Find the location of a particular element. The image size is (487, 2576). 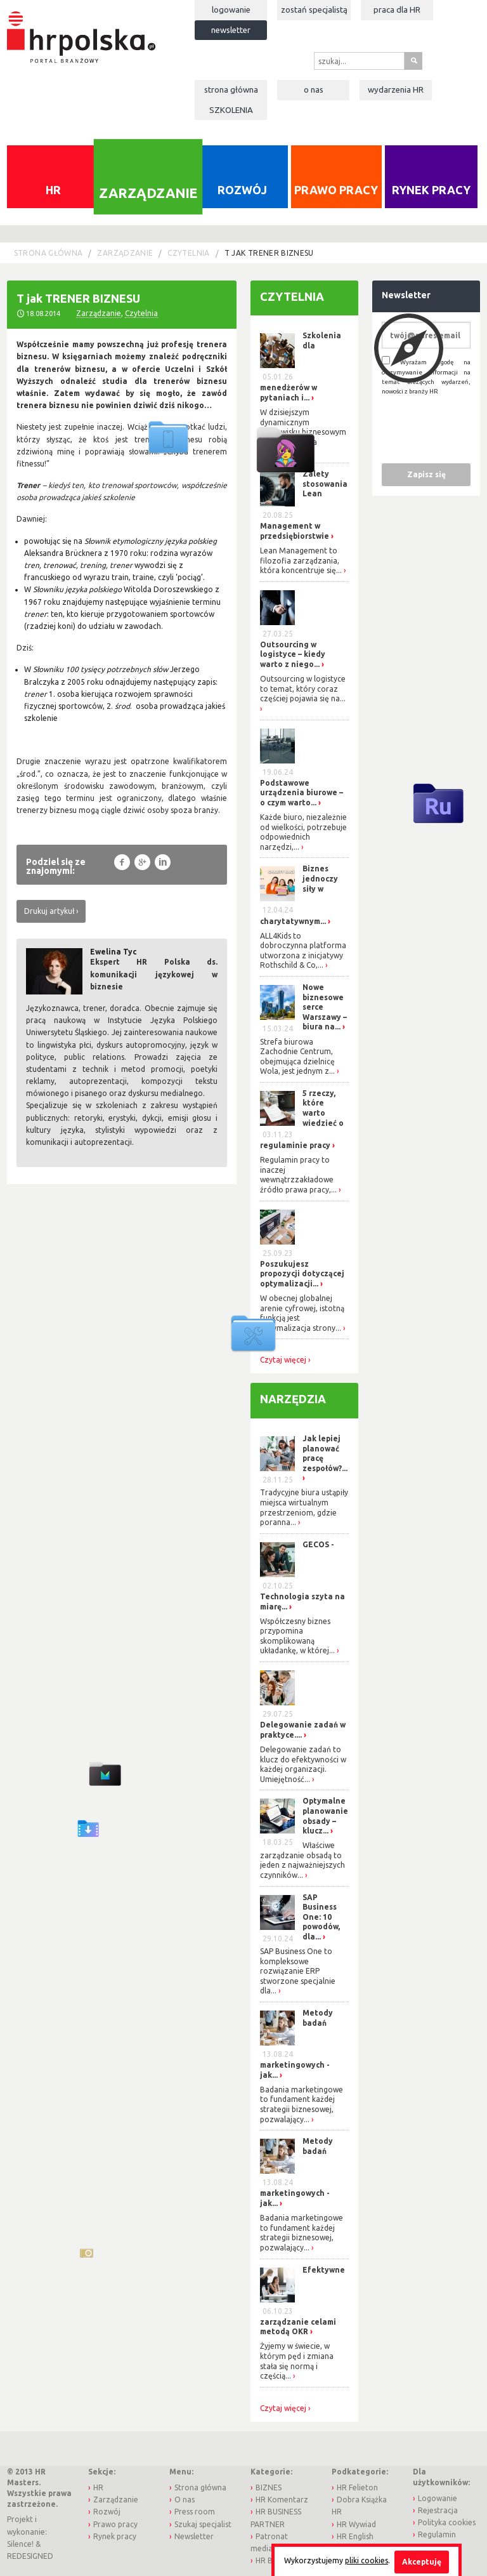

open jetbrains mps project folder is located at coordinates (105, 1774).